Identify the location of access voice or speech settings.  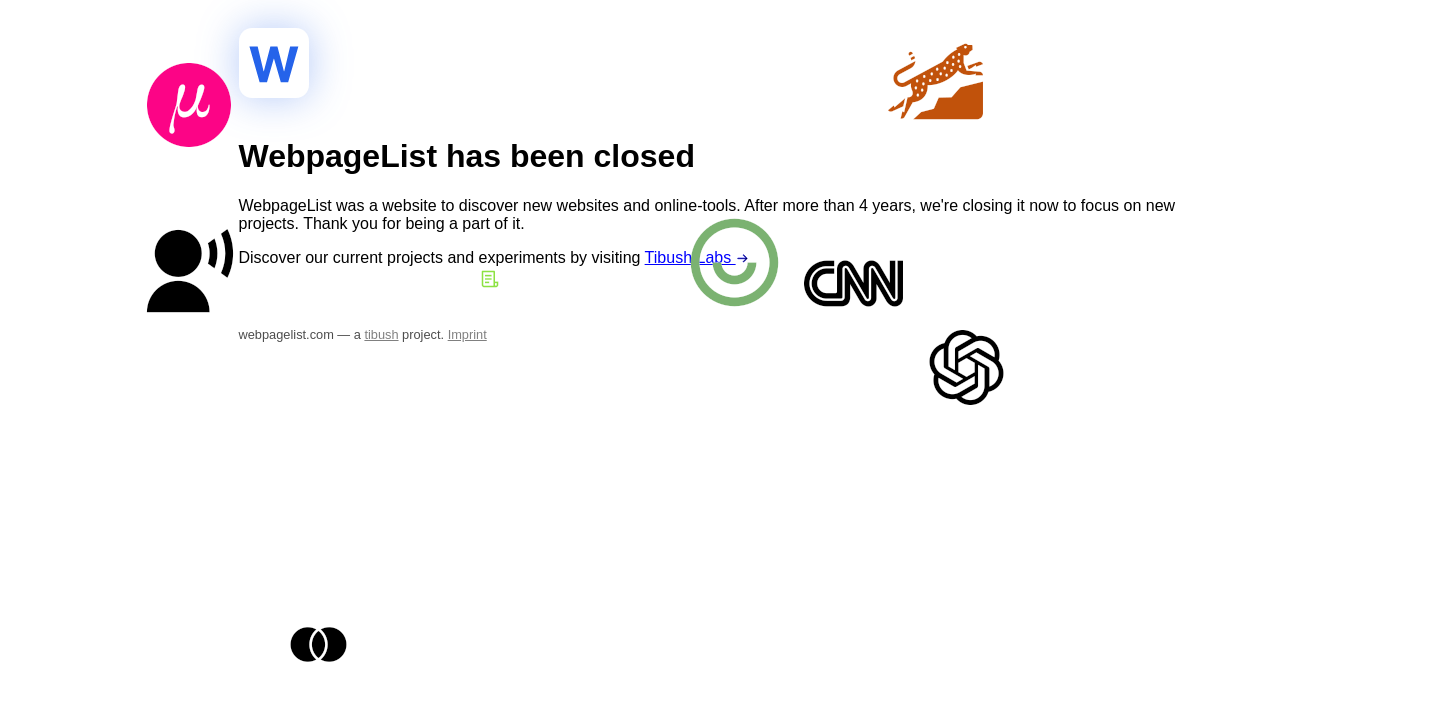
(190, 273).